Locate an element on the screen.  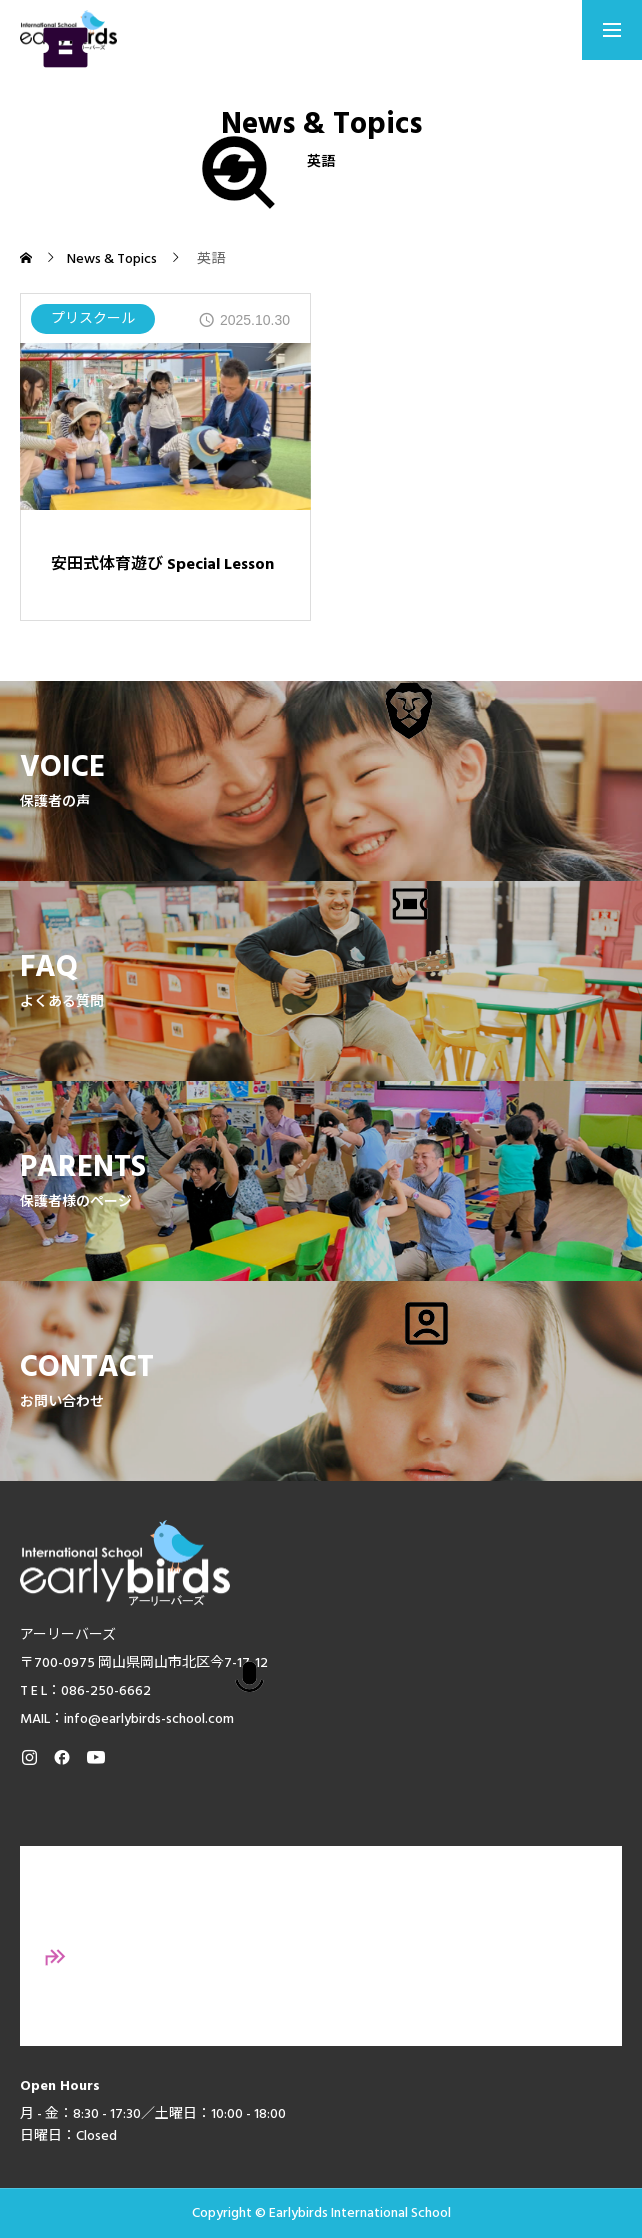
view your tickets or passes is located at coordinates (410, 904).